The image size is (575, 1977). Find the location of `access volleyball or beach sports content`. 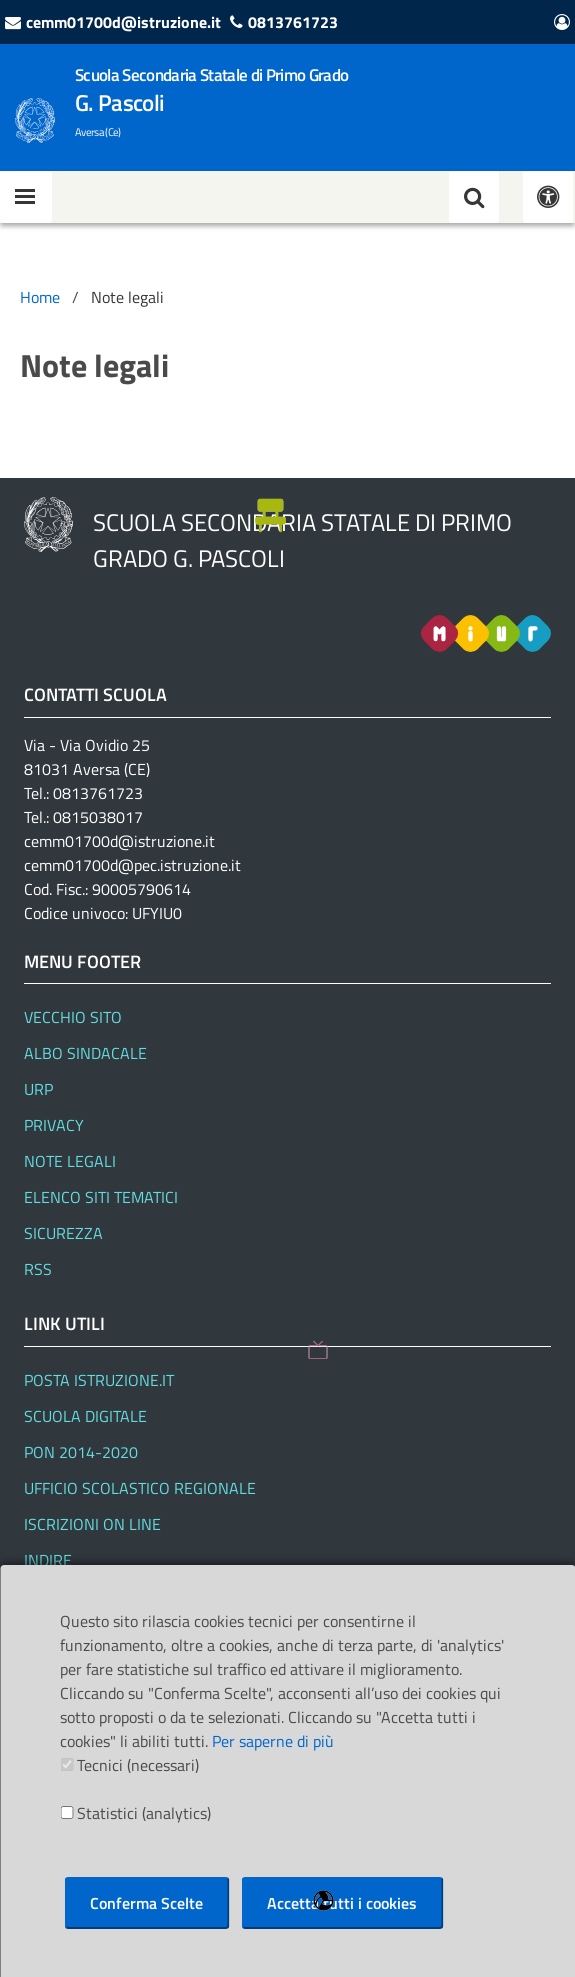

access volleyball or beach sports content is located at coordinates (323, 1900).